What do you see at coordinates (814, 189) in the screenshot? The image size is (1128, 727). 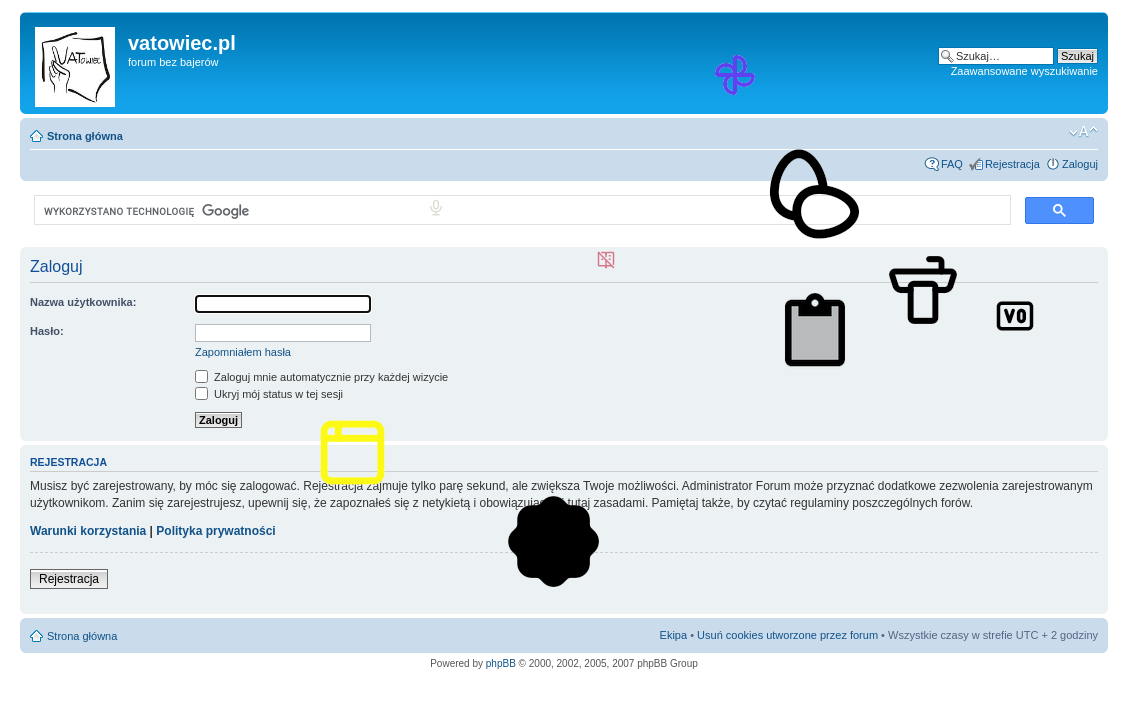 I see `browse egg or breakfast recipes` at bounding box center [814, 189].